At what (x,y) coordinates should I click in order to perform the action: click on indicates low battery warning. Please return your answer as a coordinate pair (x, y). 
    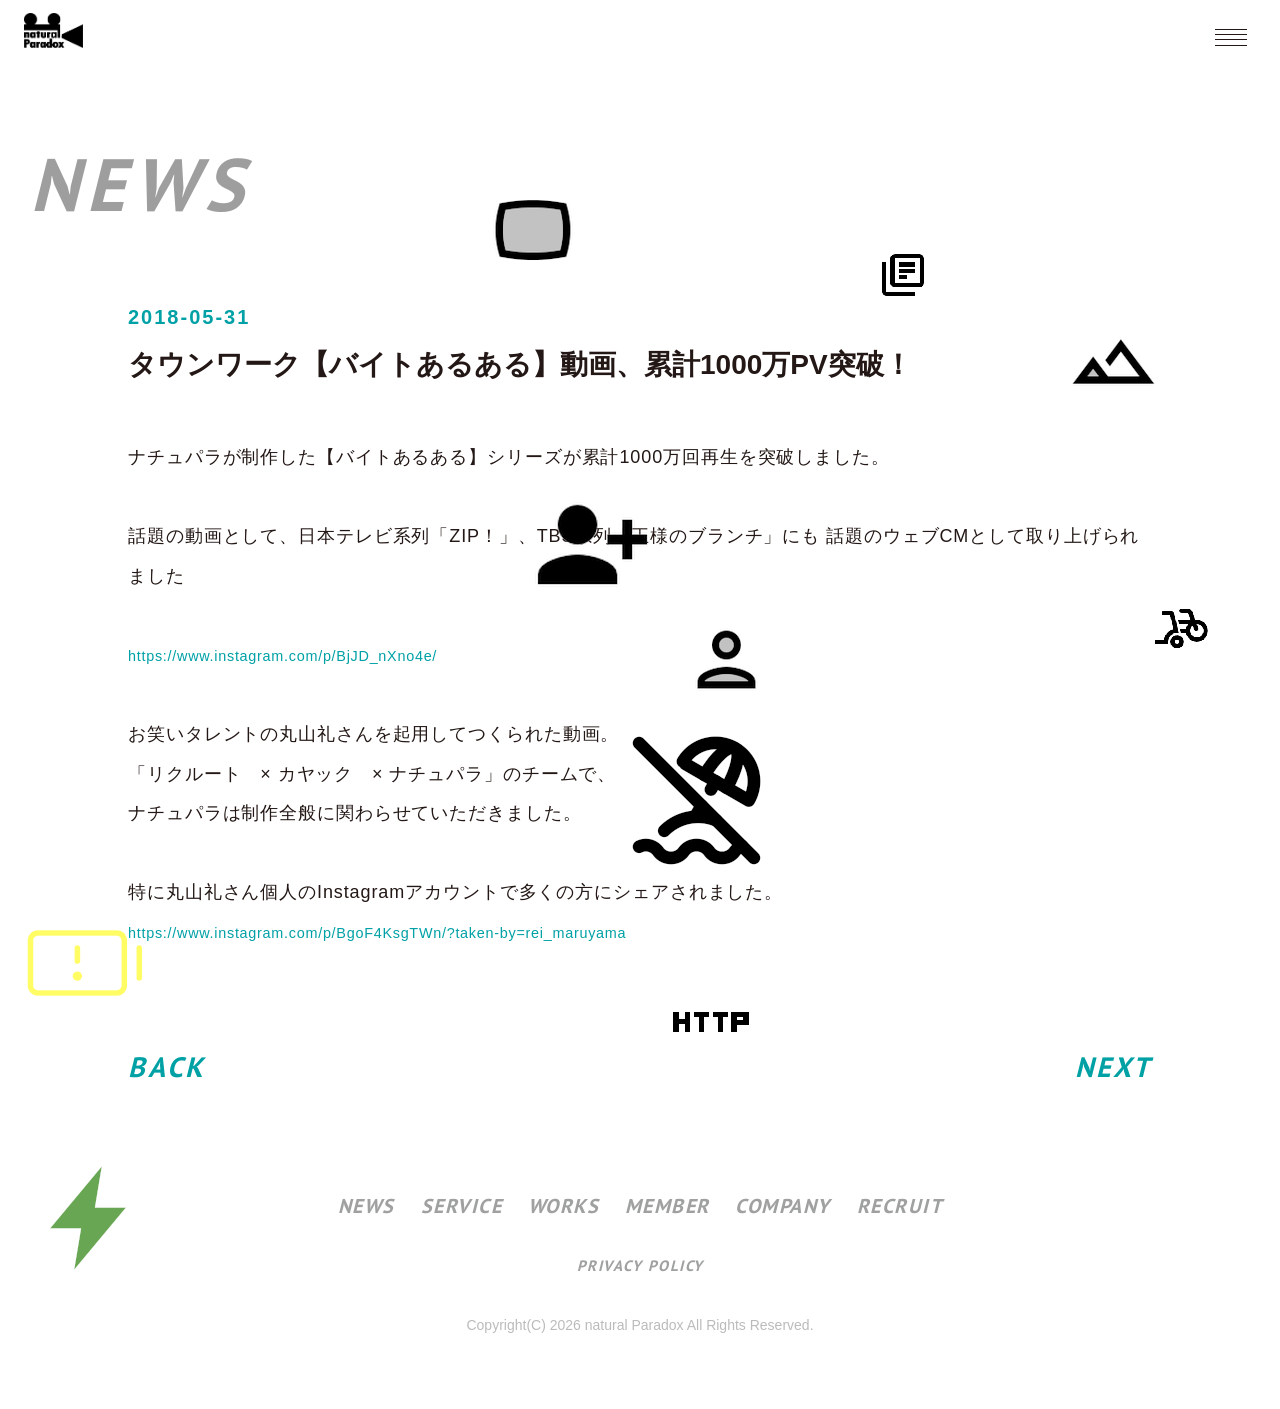
    Looking at the image, I should click on (83, 963).